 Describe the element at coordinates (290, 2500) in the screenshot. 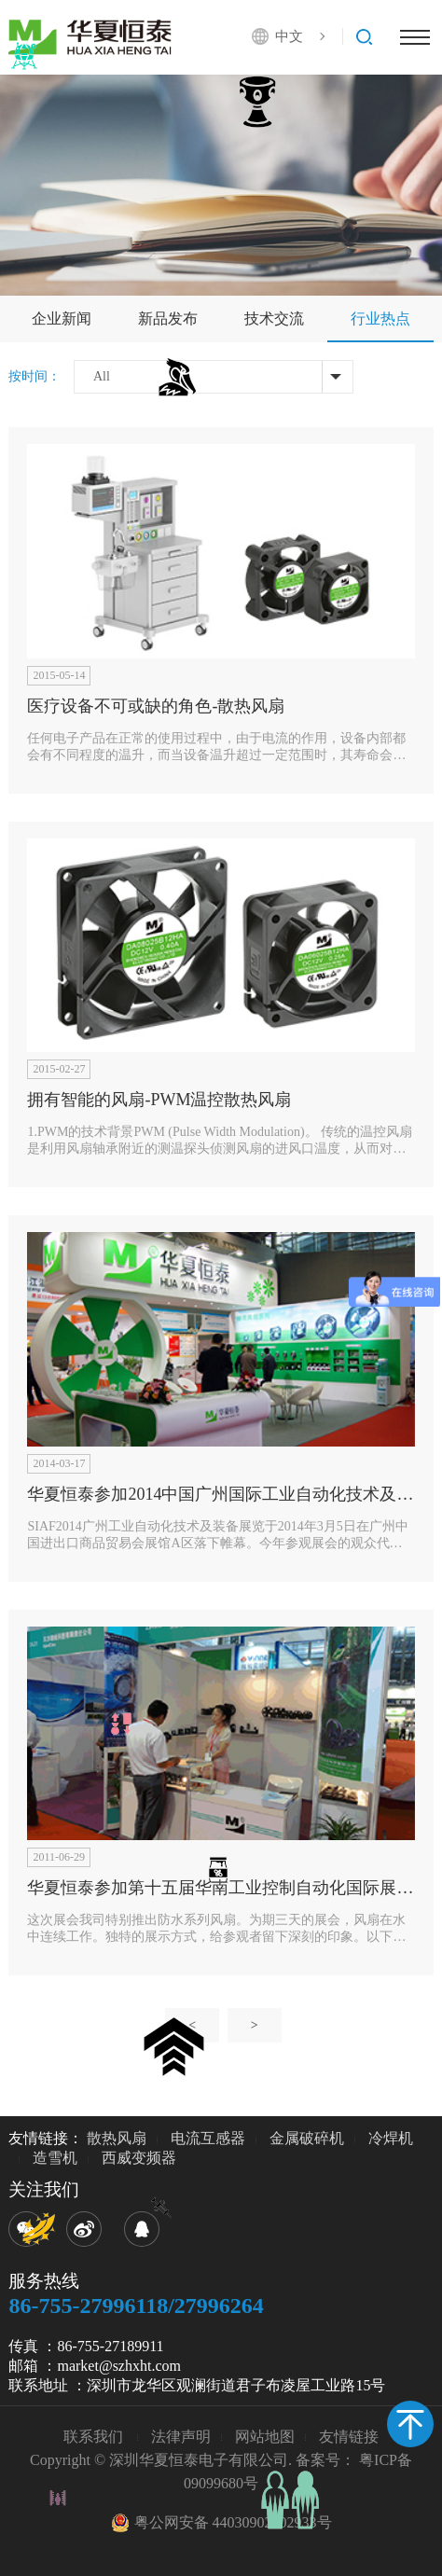

I see `swap character or avatar body` at that location.